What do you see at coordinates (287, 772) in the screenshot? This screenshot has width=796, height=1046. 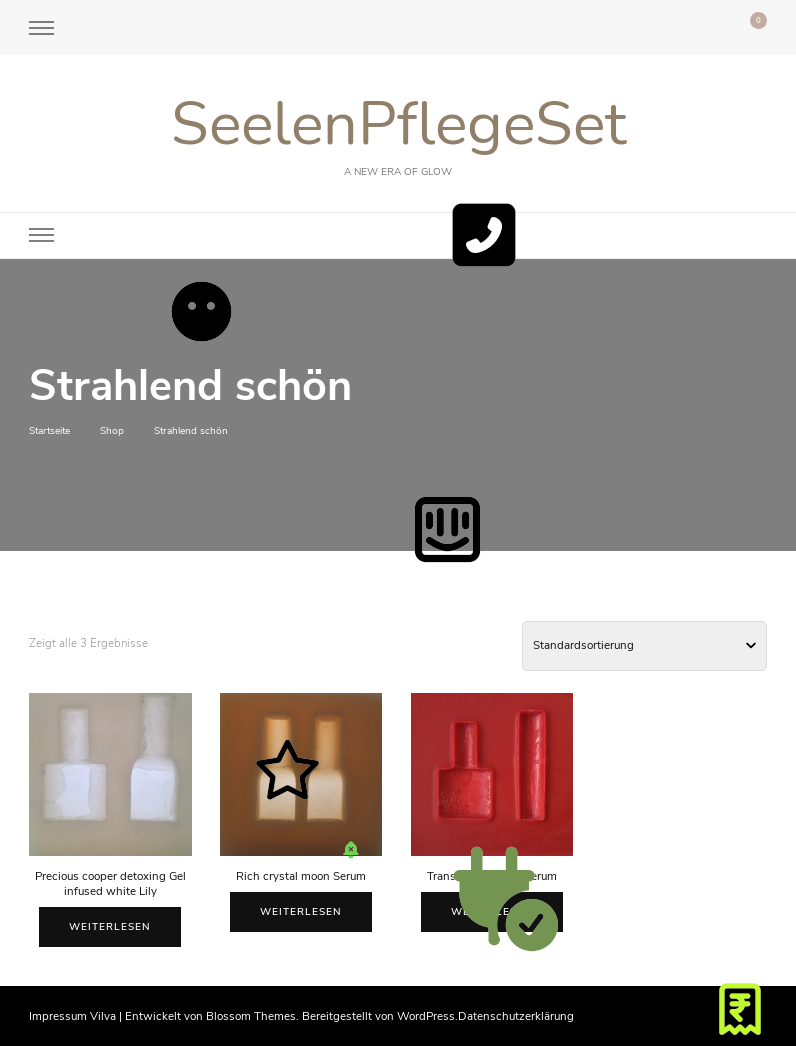 I see `add item to favorites` at bounding box center [287, 772].